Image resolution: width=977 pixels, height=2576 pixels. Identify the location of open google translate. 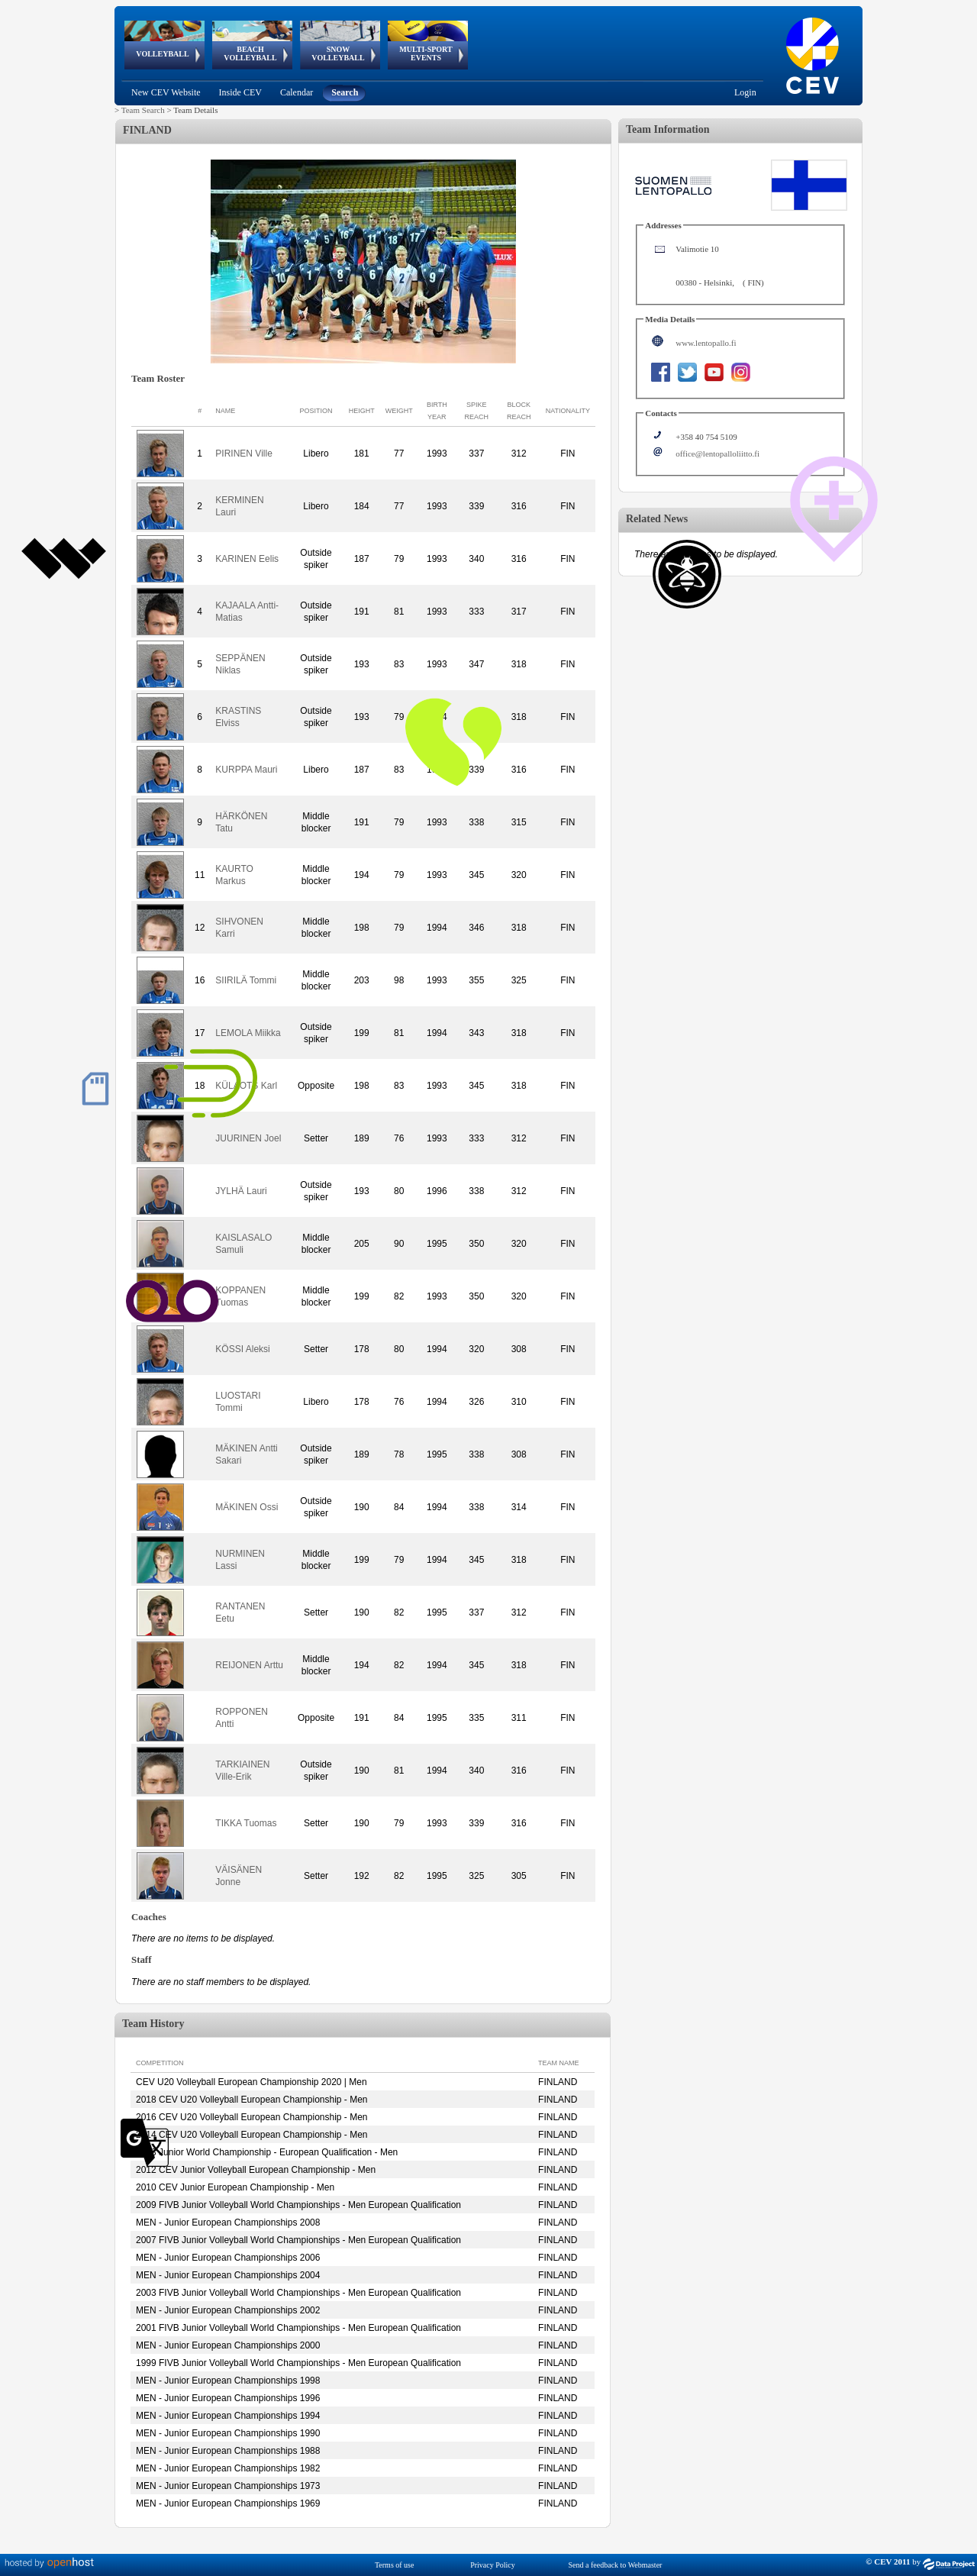
(144, 2142).